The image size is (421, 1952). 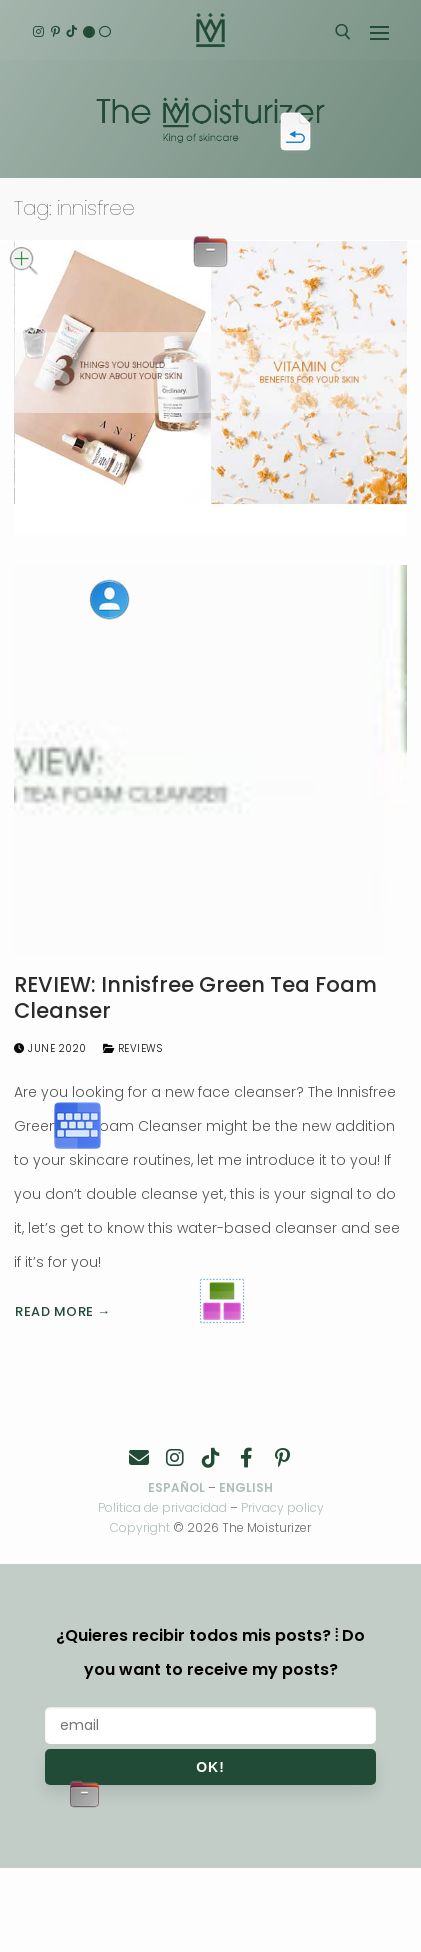 I want to click on open the nautilus file manager, so click(x=84, y=1793).